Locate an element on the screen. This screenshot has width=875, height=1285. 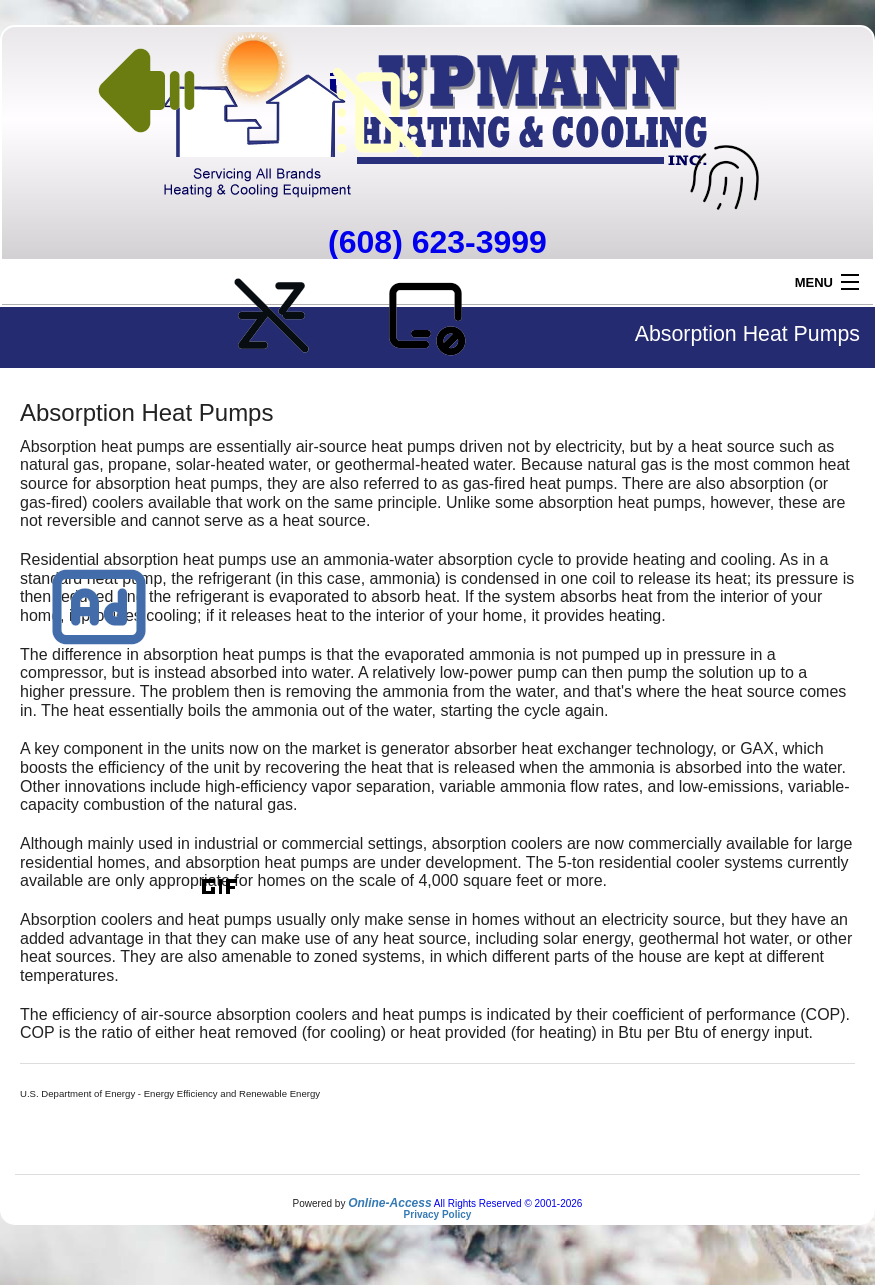
container disabled or unavailable is located at coordinates (377, 112).